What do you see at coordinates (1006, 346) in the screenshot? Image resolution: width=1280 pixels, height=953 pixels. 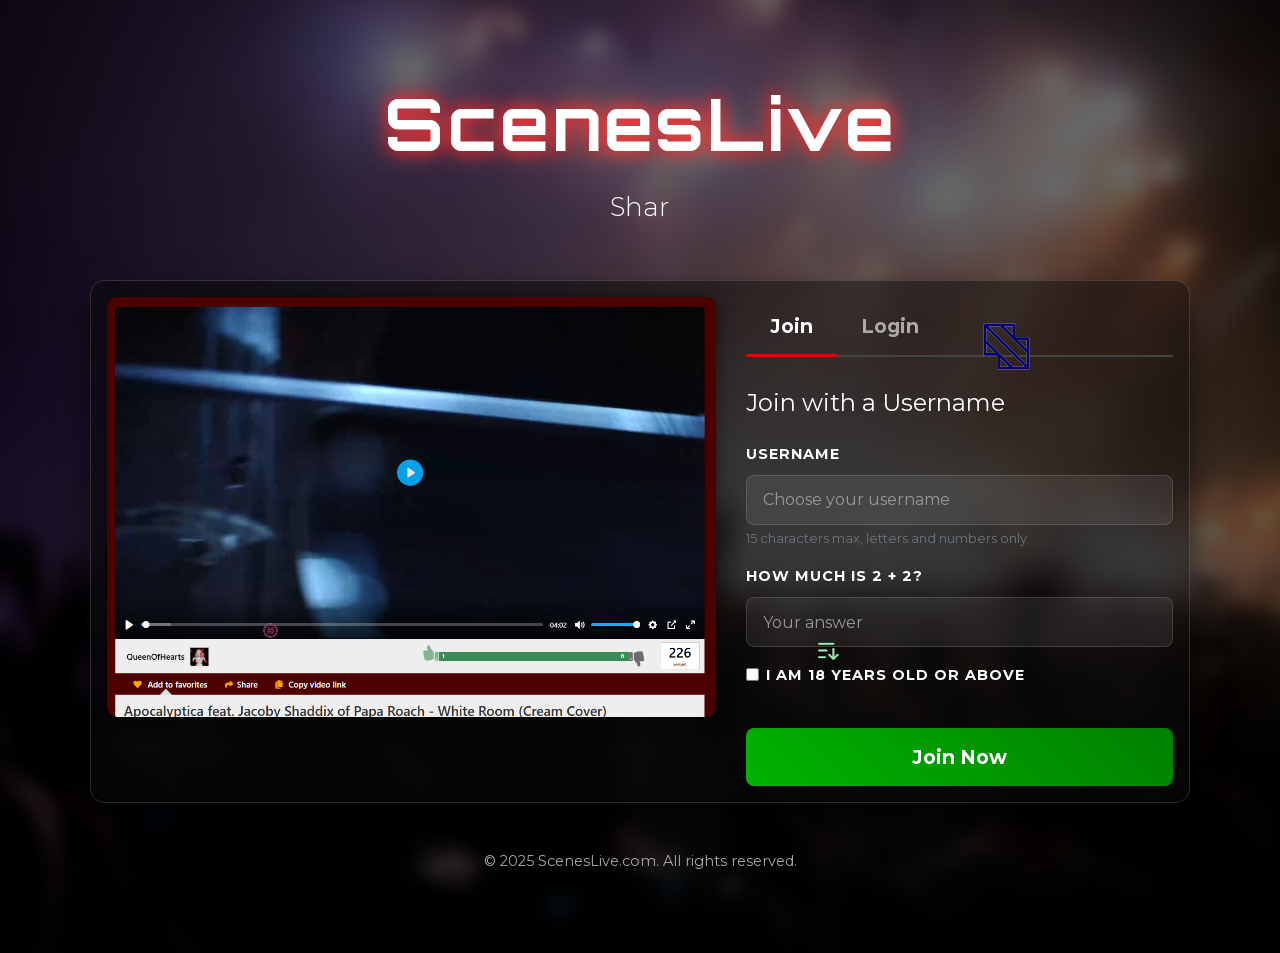 I see `merge or combine selected layers` at bounding box center [1006, 346].